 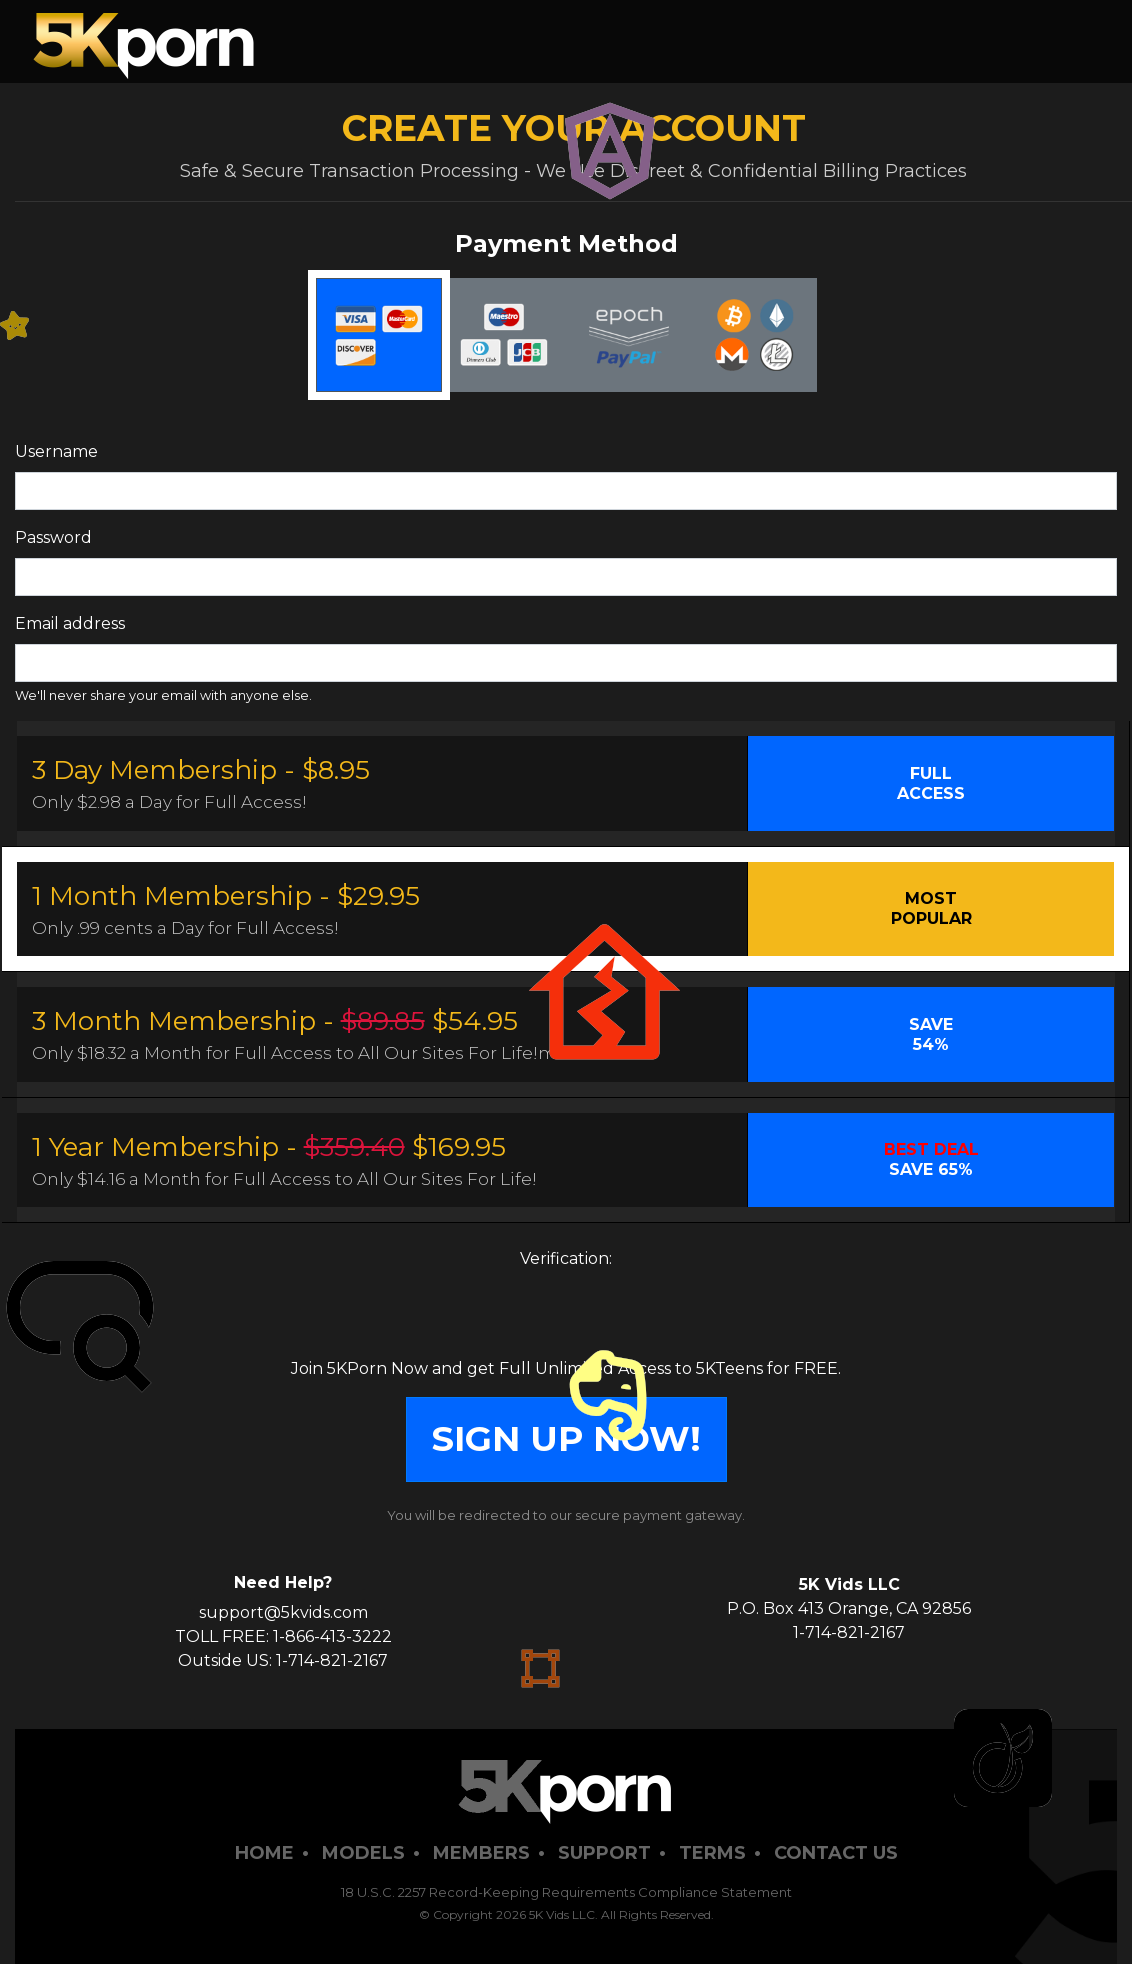 What do you see at coordinates (608, 1393) in the screenshot?
I see `open Evernote app` at bounding box center [608, 1393].